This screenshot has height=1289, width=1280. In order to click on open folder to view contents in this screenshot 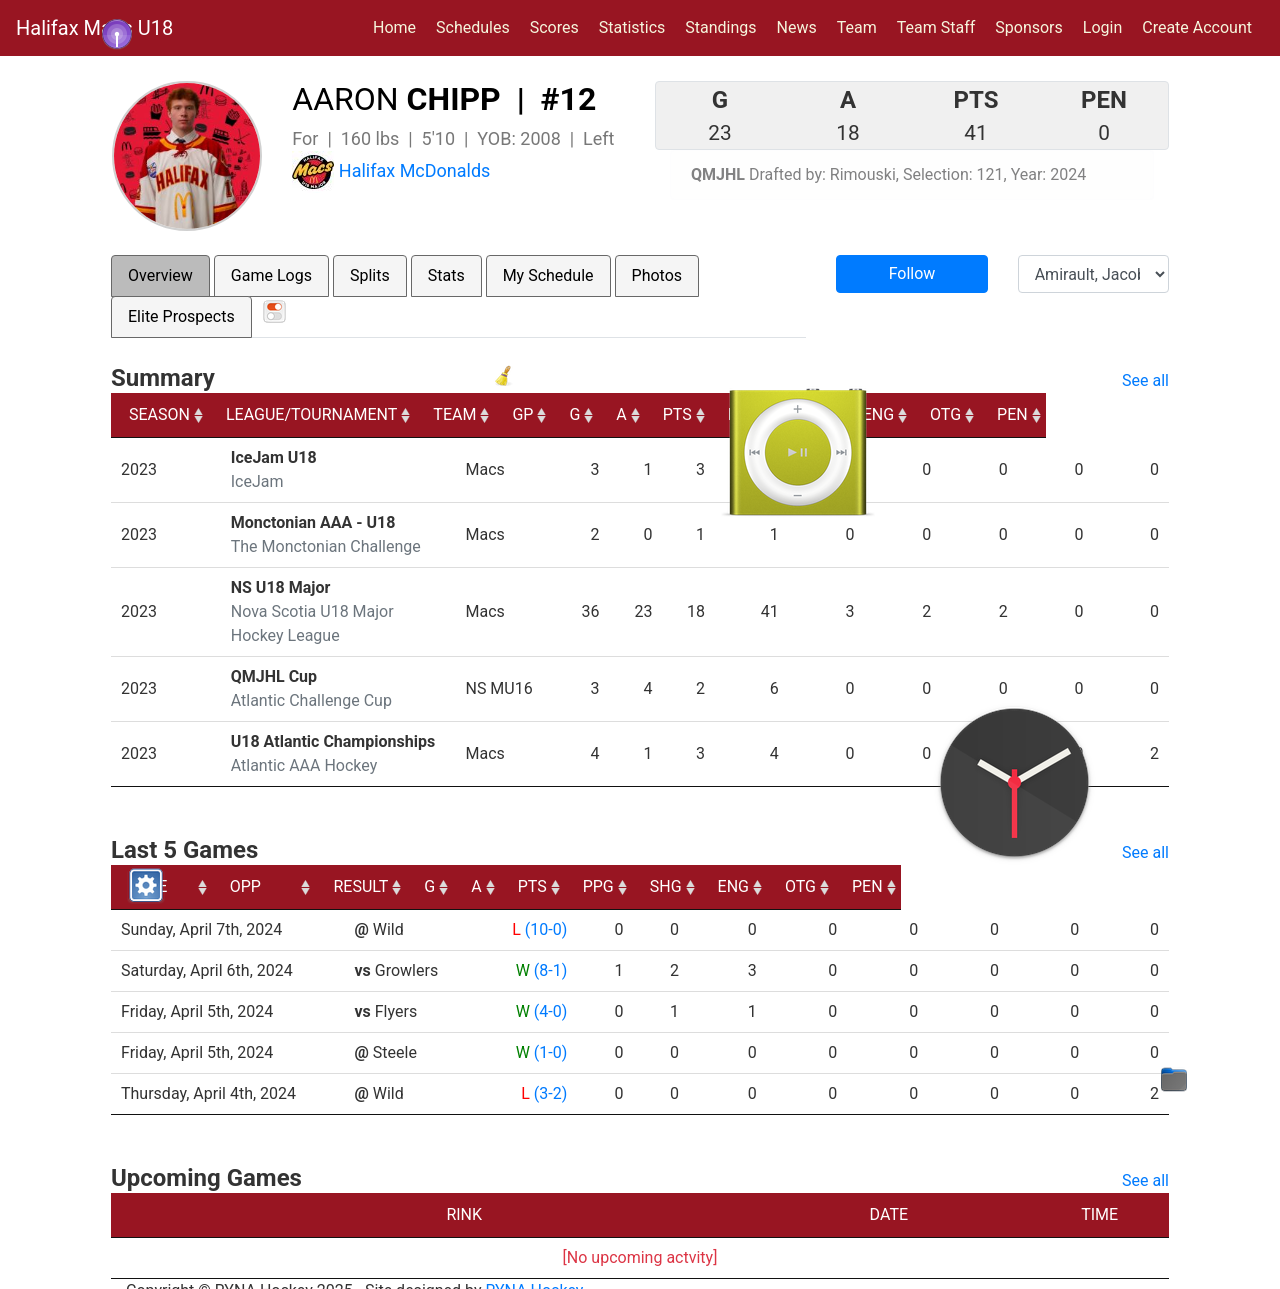, I will do `click(1174, 1079)`.